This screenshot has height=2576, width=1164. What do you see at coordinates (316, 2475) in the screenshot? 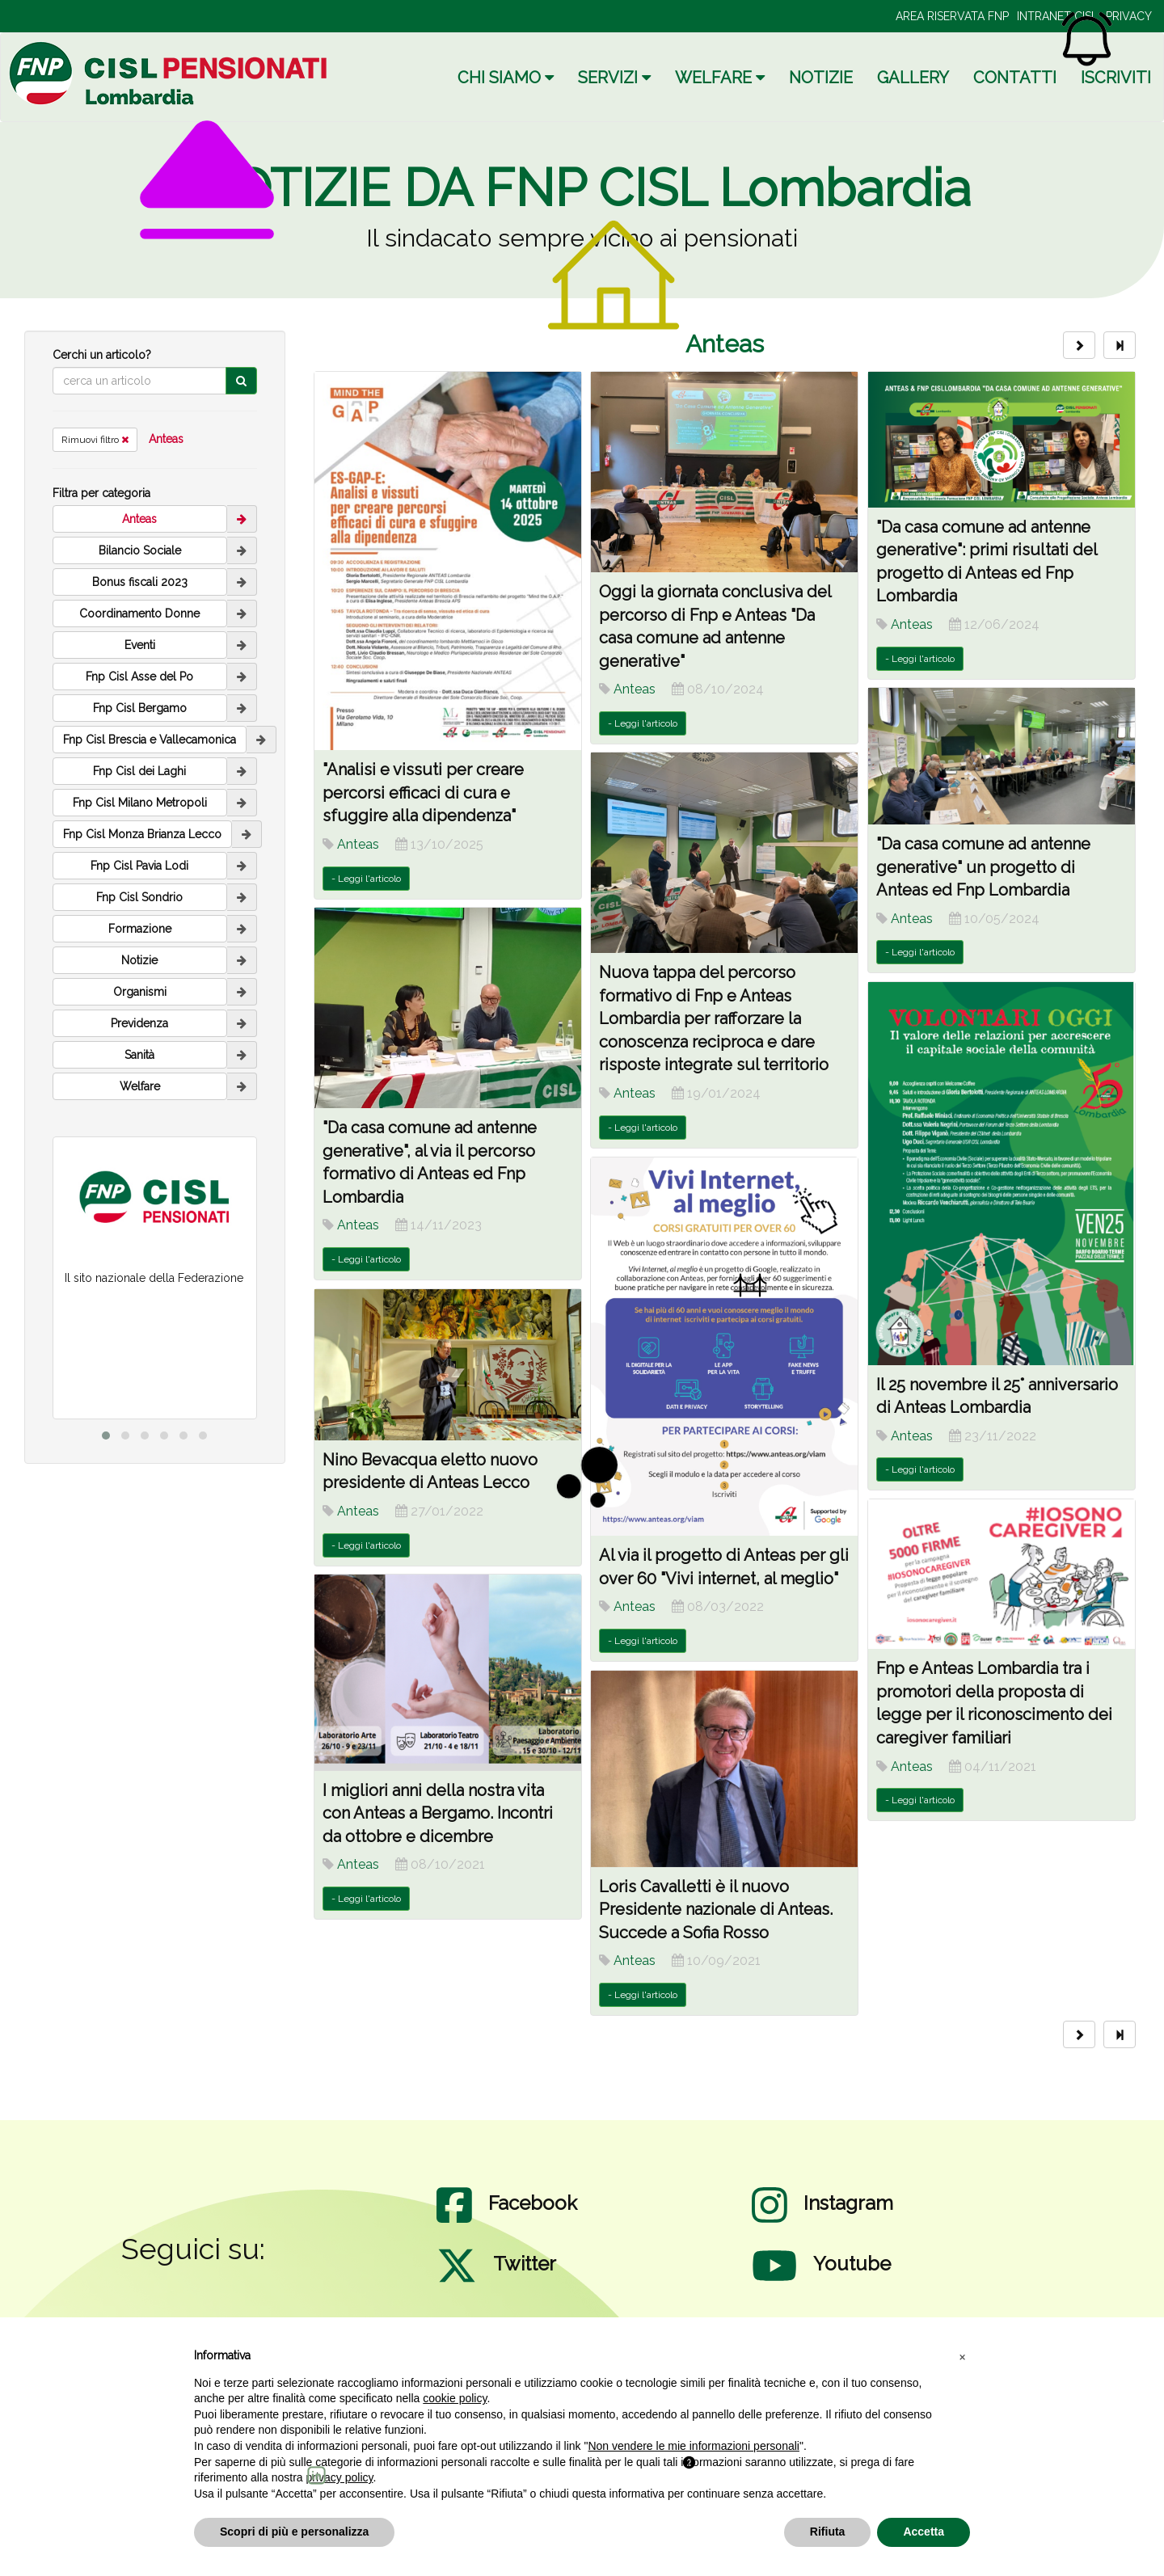
I see `connect with LinkedIn` at bounding box center [316, 2475].